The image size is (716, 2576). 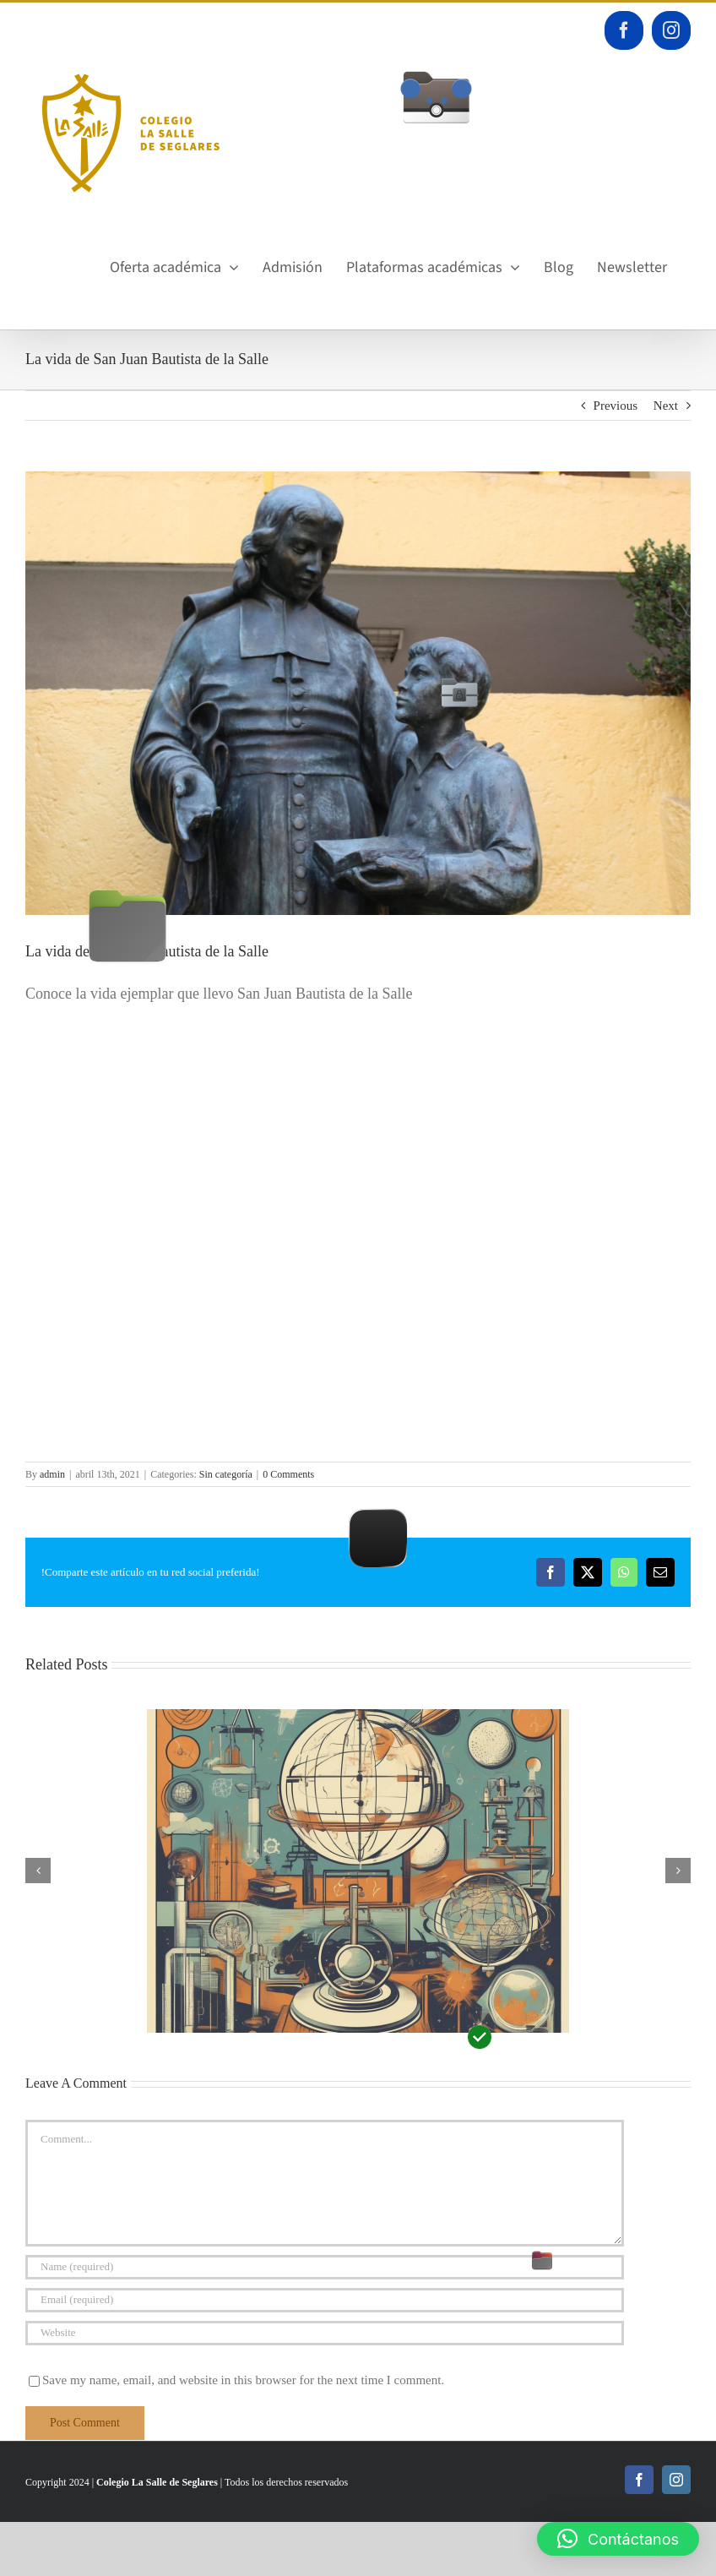 What do you see at coordinates (459, 694) in the screenshot?
I see `access a password-protected folder` at bounding box center [459, 694].